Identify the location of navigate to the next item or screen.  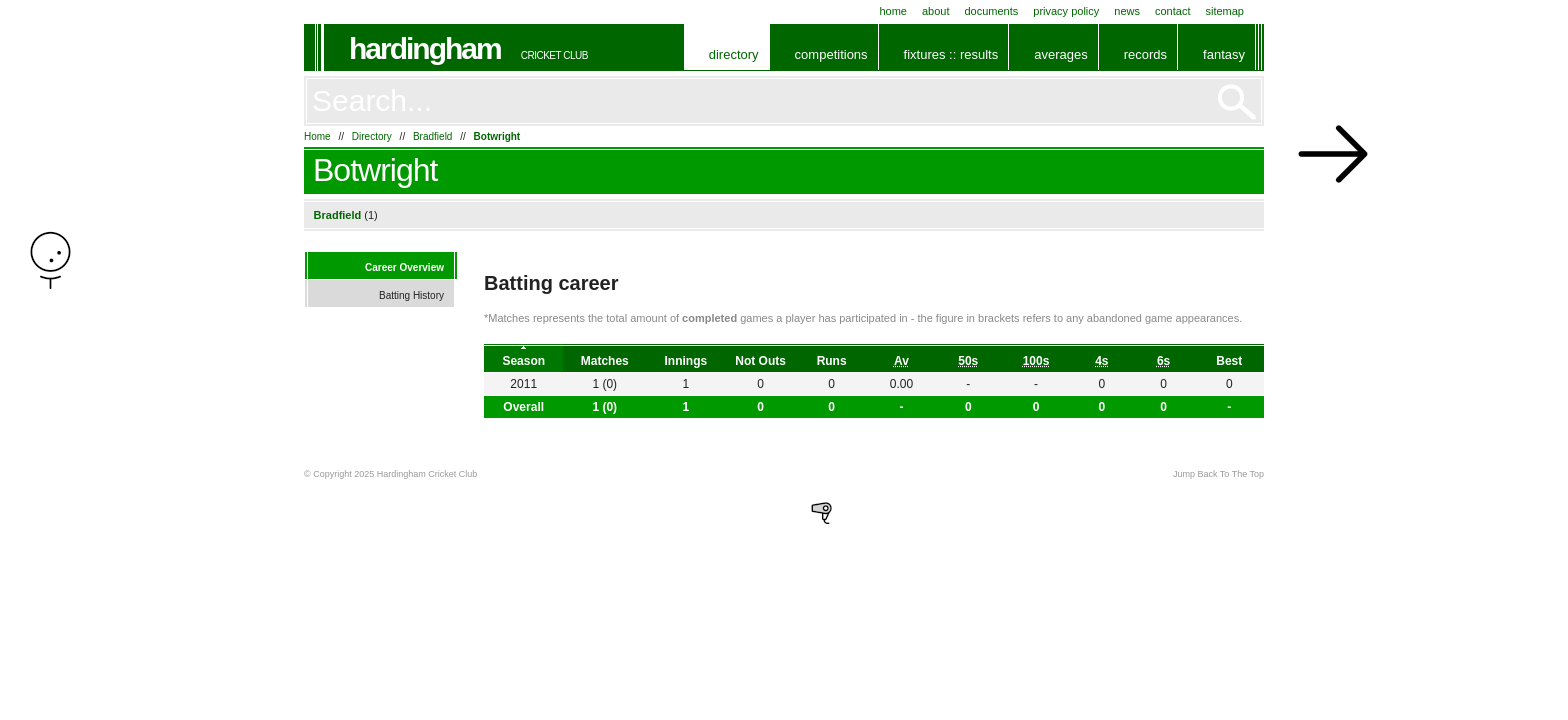
(1333, 154).